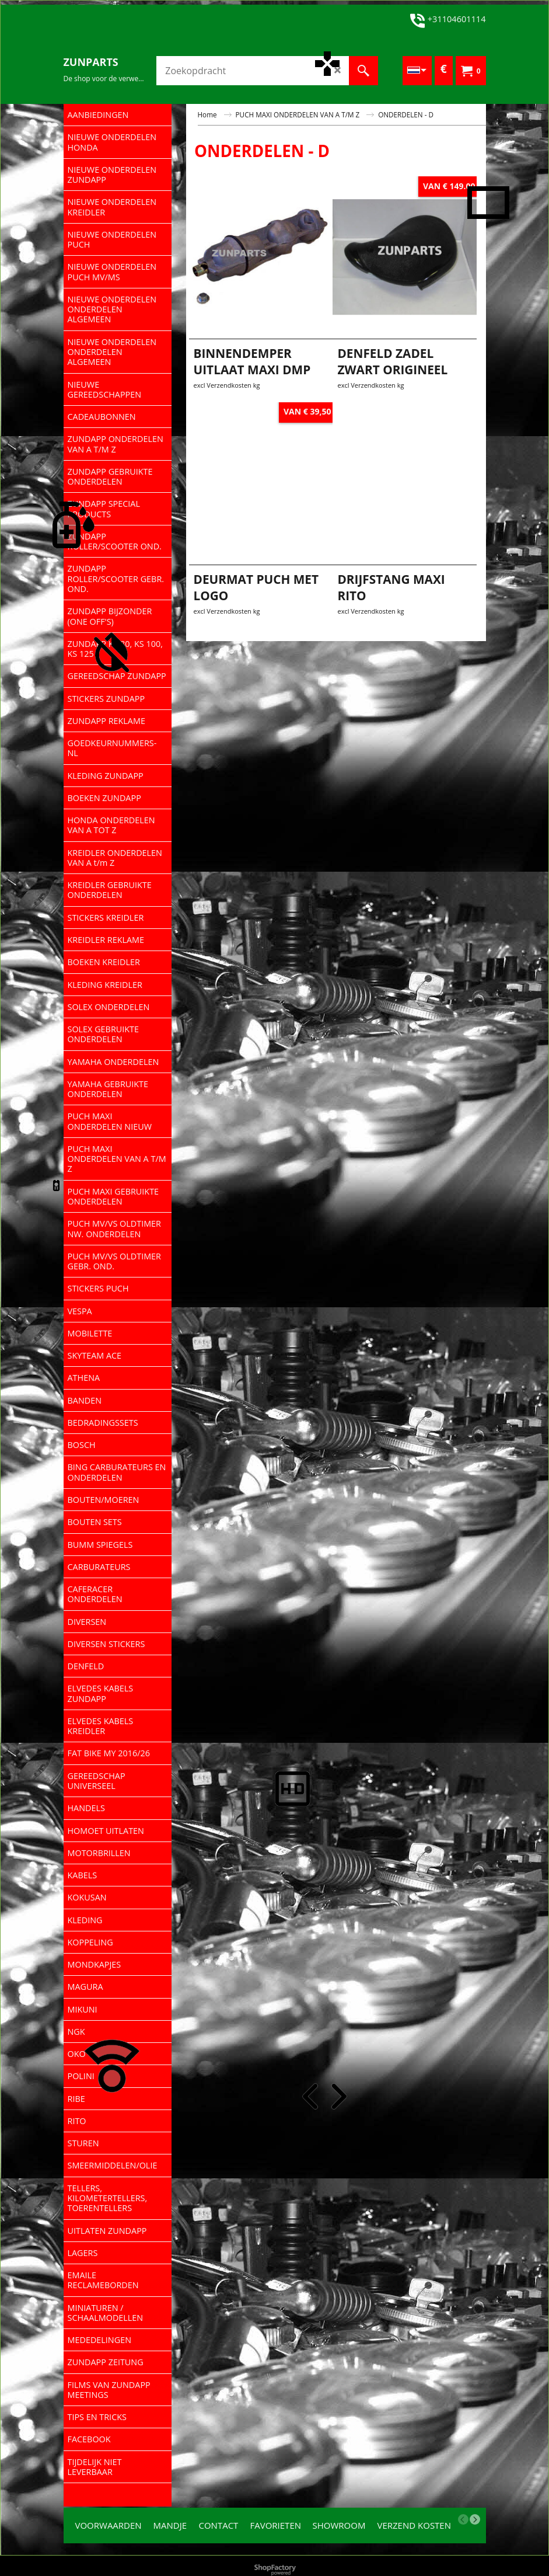  Describe the element at coordinates (111, 652) in the screenshot. I see `disable color inversion mode` at that location.